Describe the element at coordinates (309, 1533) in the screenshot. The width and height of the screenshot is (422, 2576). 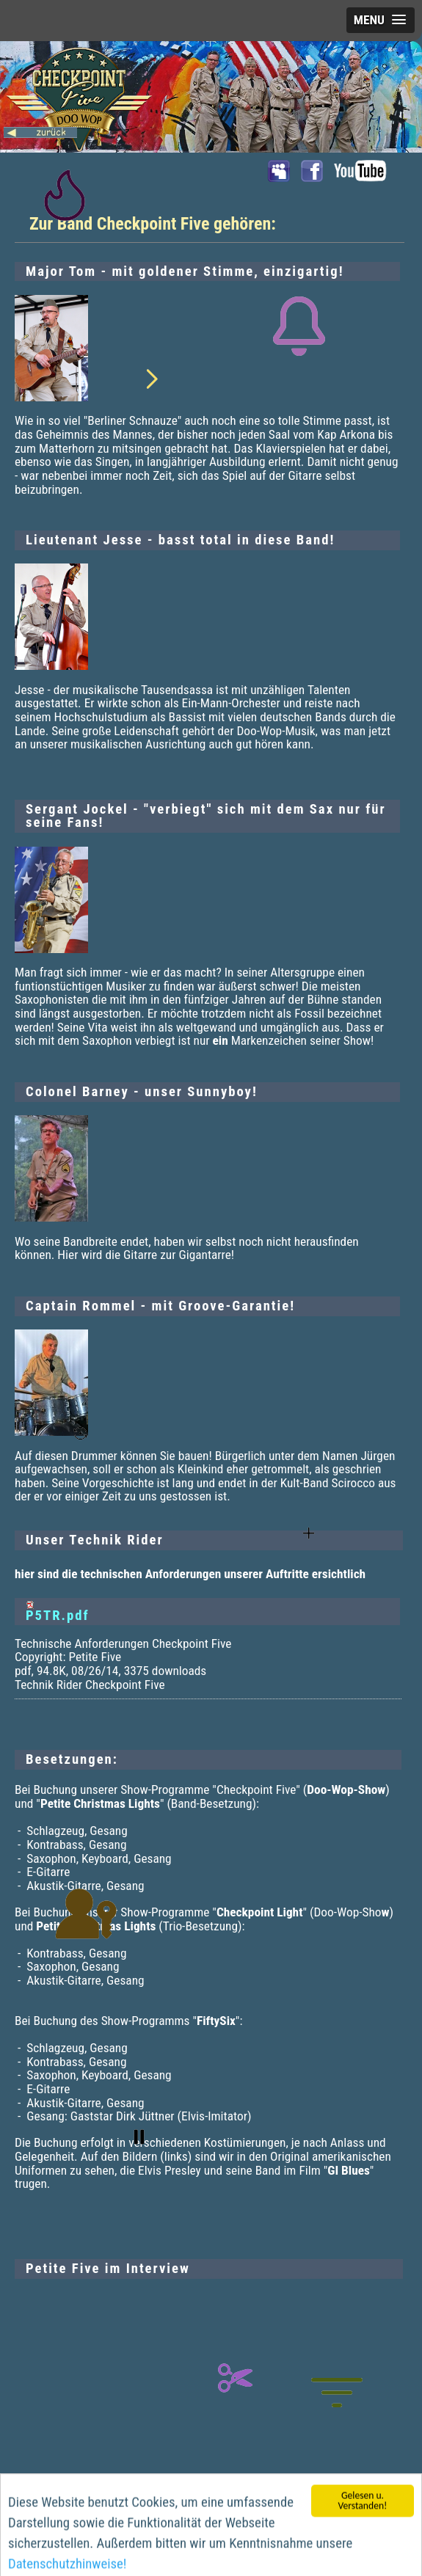
I see `add a new item` at that location.